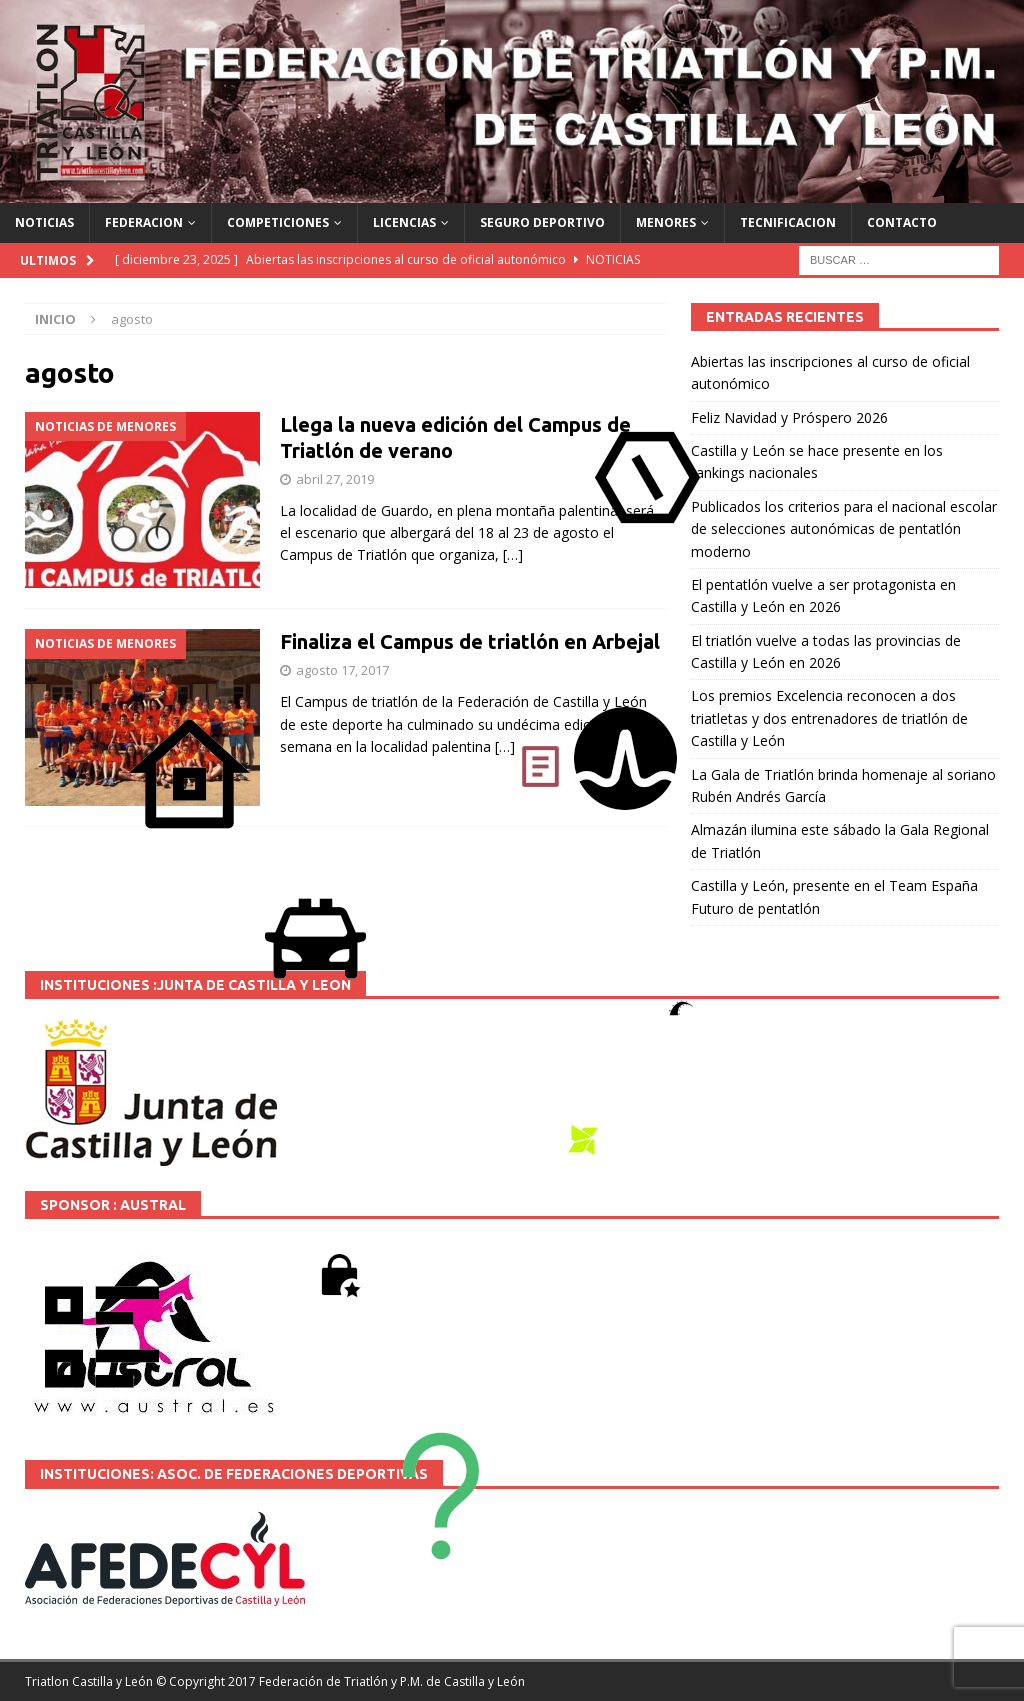 The width and height of the screenshot is (1024, 1701). What do you see at coordinates (102, 1337) in the screenshot?
I see `view completed tasks in a checklist` at bounding box center [102, 1337].